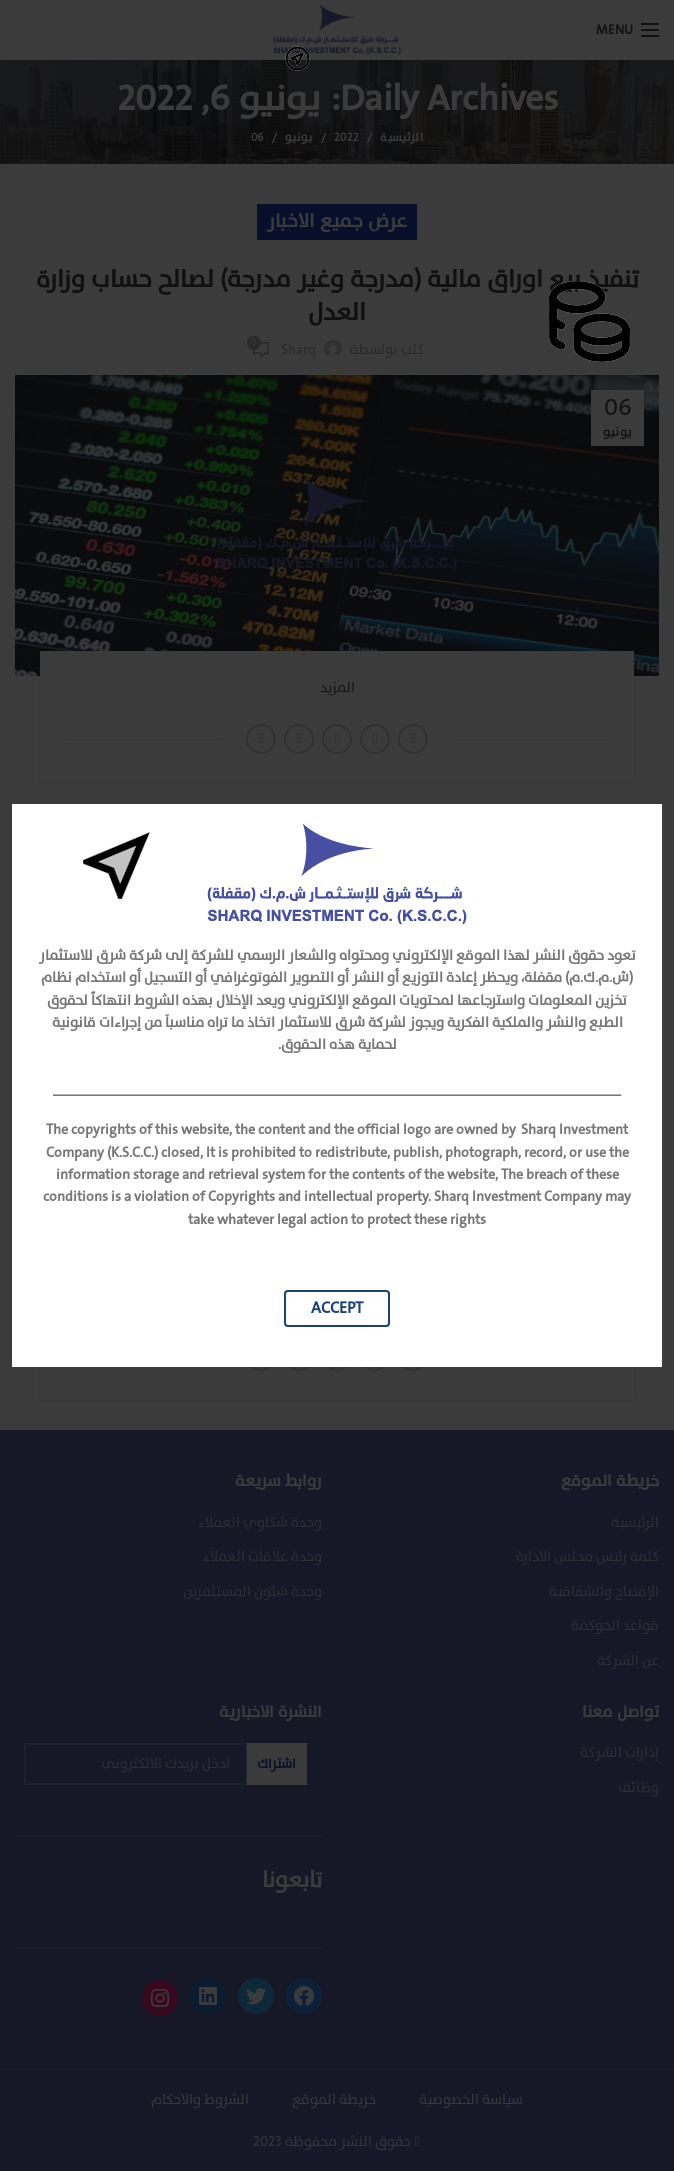  What do you see at coordinates (589, 321) in the screenshot?
I see `view your coin balance or currency` at bounding box center [589, 321].